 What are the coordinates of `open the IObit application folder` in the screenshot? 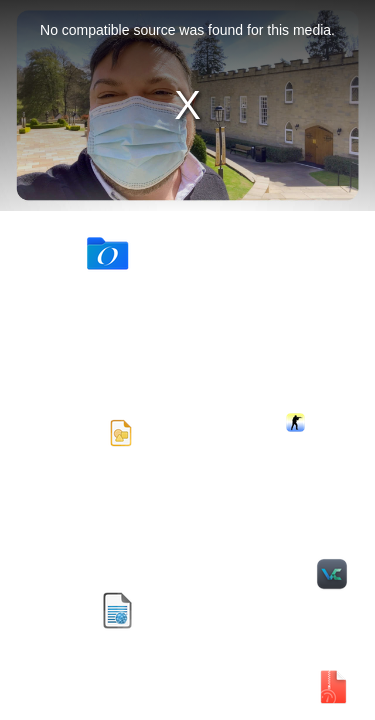 It's located at (107, 254).